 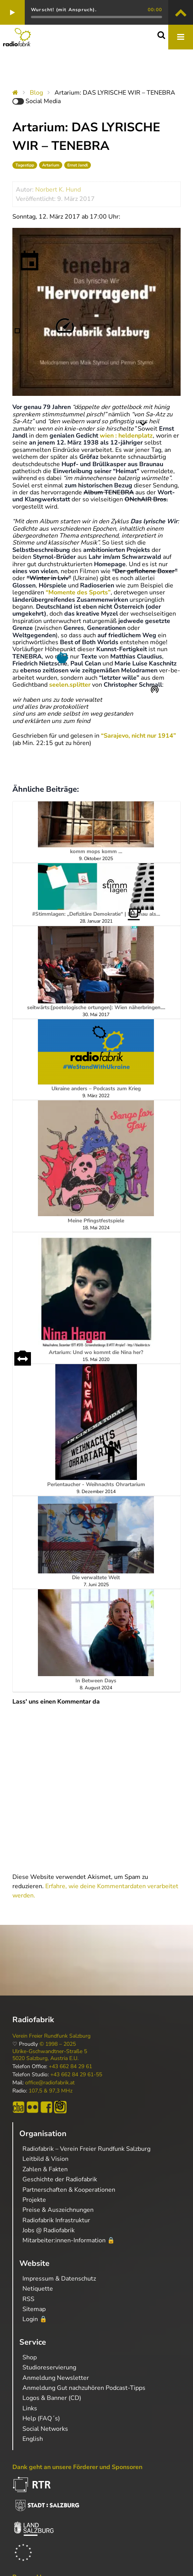 What do you see at coordinates (65, 325) in the screenshot?
I see `adjust playback speed` at bounding box center [65, 325].